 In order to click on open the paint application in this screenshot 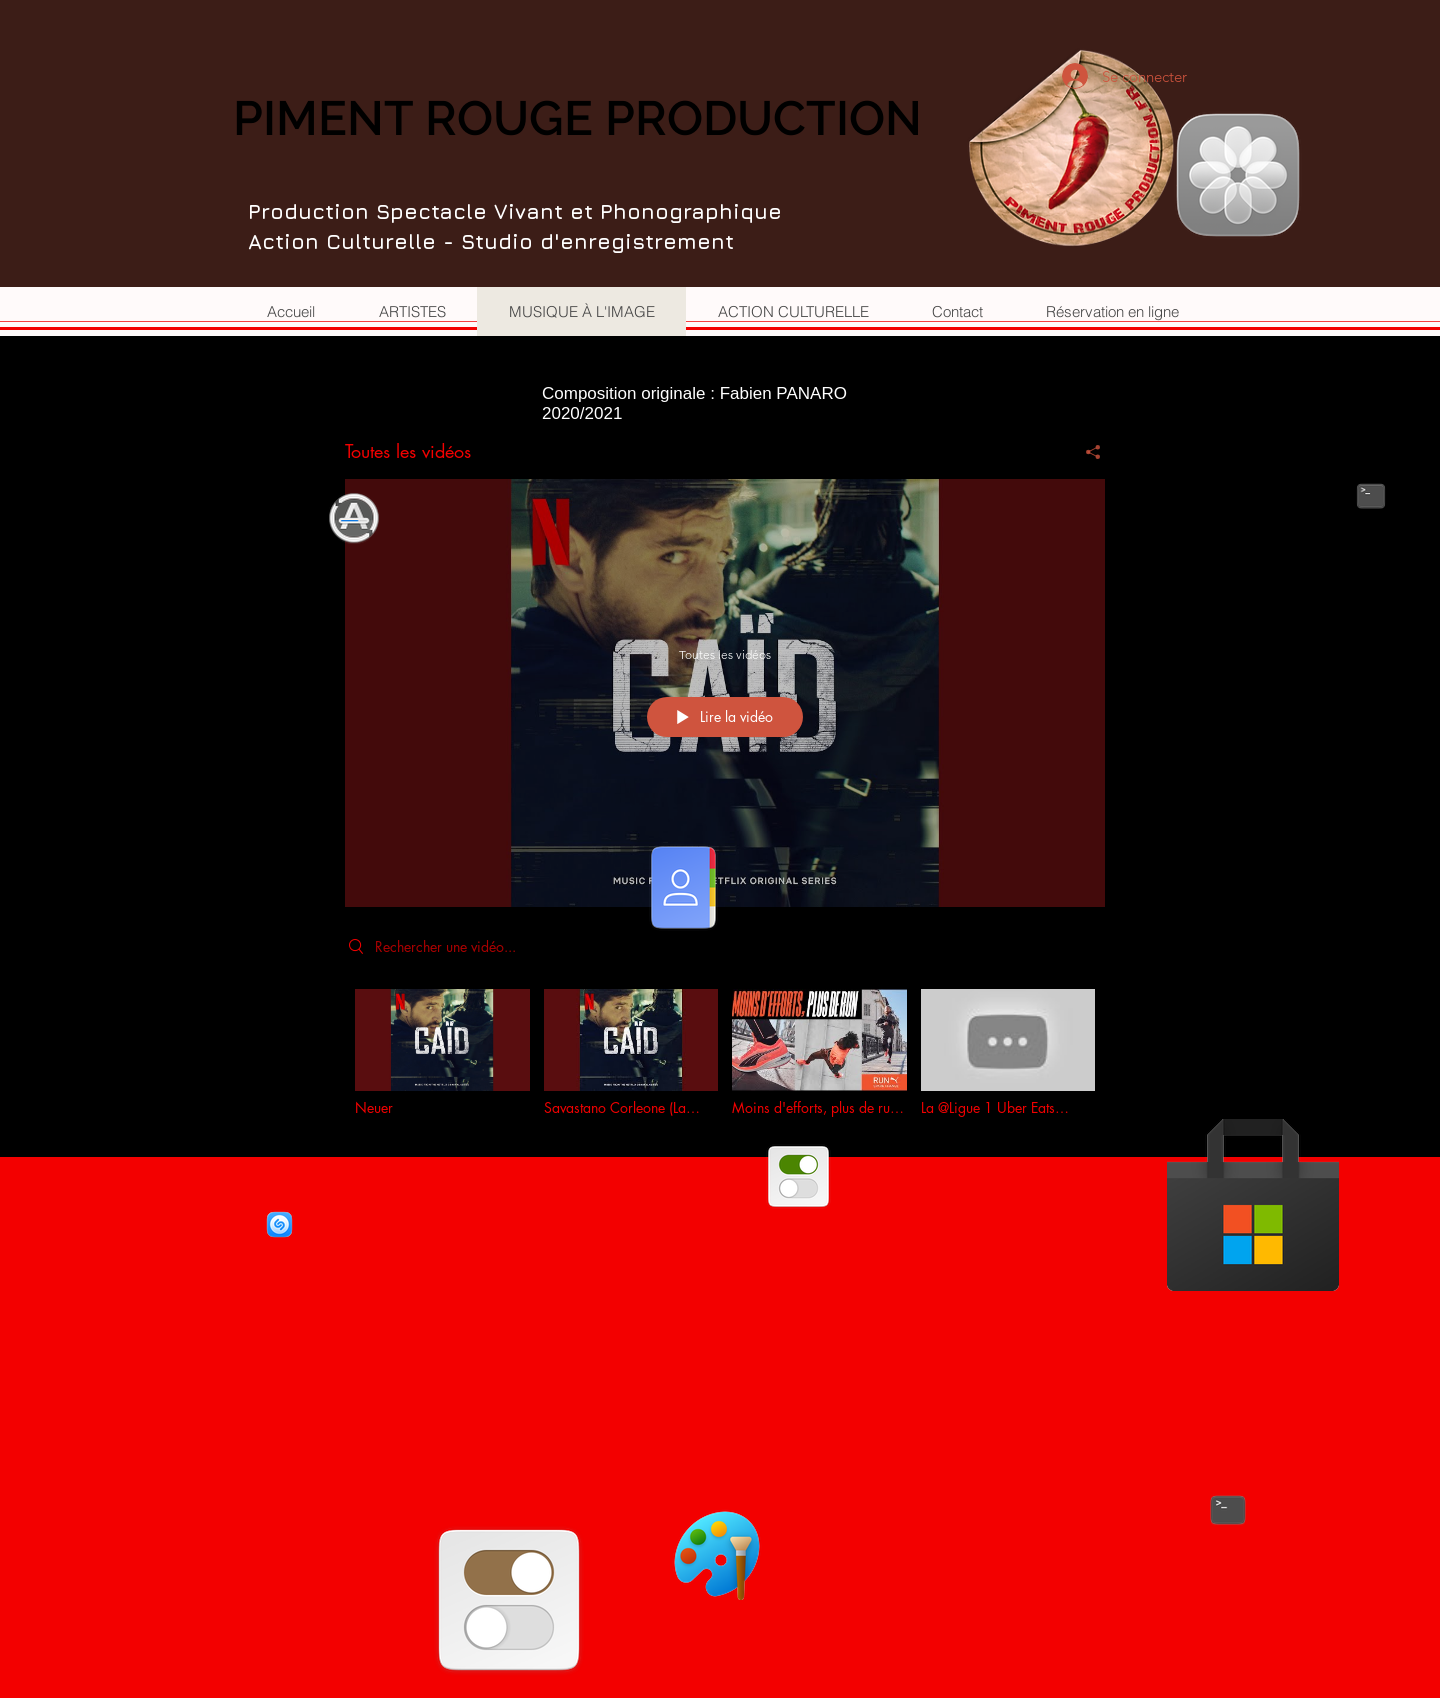, I will do `click(717, 1554)`.